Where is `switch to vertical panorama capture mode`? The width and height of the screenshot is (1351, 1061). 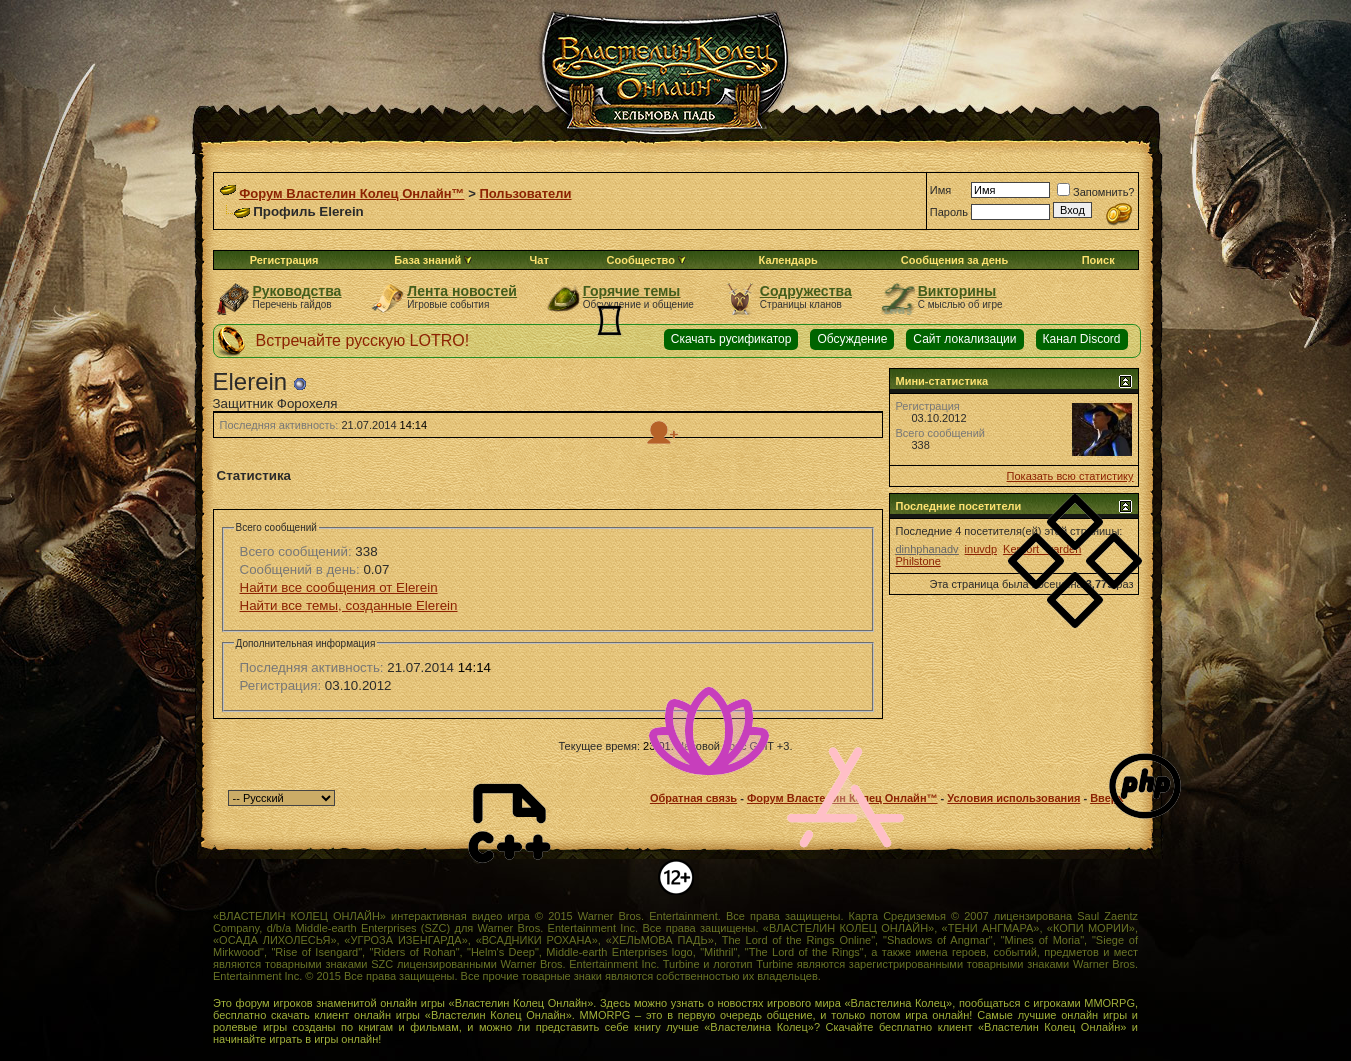
switch to vertical panorama capture mode is located at coordinates (609, 320).